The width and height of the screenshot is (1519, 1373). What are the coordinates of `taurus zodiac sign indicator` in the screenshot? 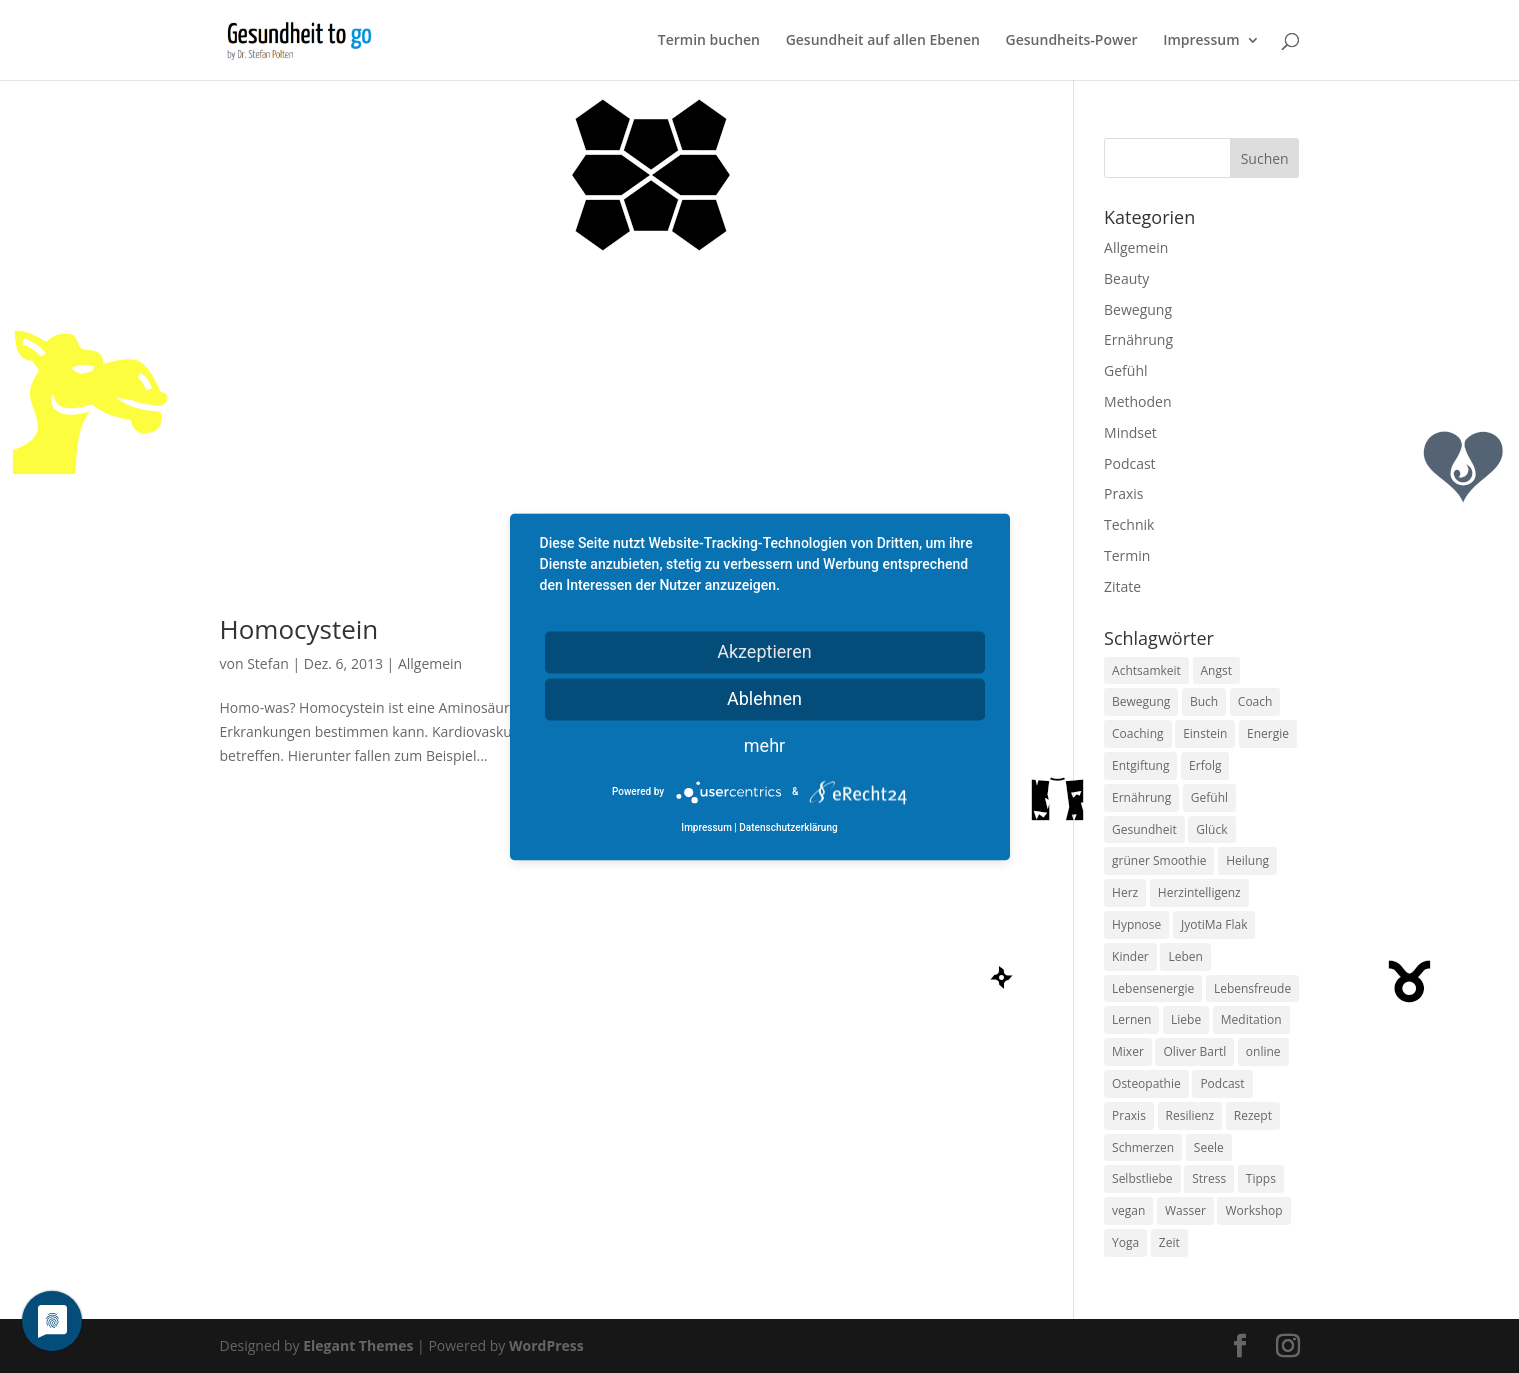 It's located at (1409, 981).